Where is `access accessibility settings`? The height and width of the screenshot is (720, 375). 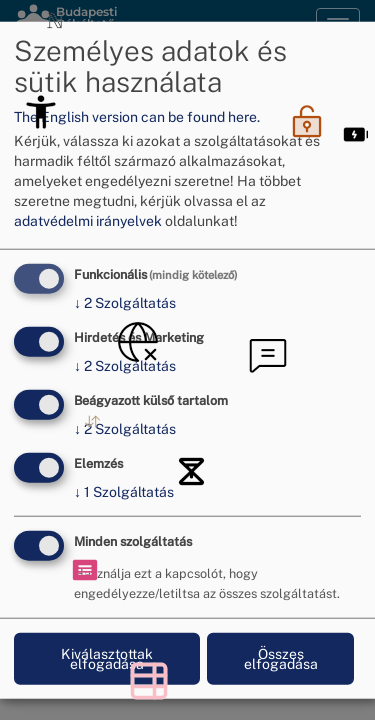 access accessibility settings is located at coordinates (41, 112).